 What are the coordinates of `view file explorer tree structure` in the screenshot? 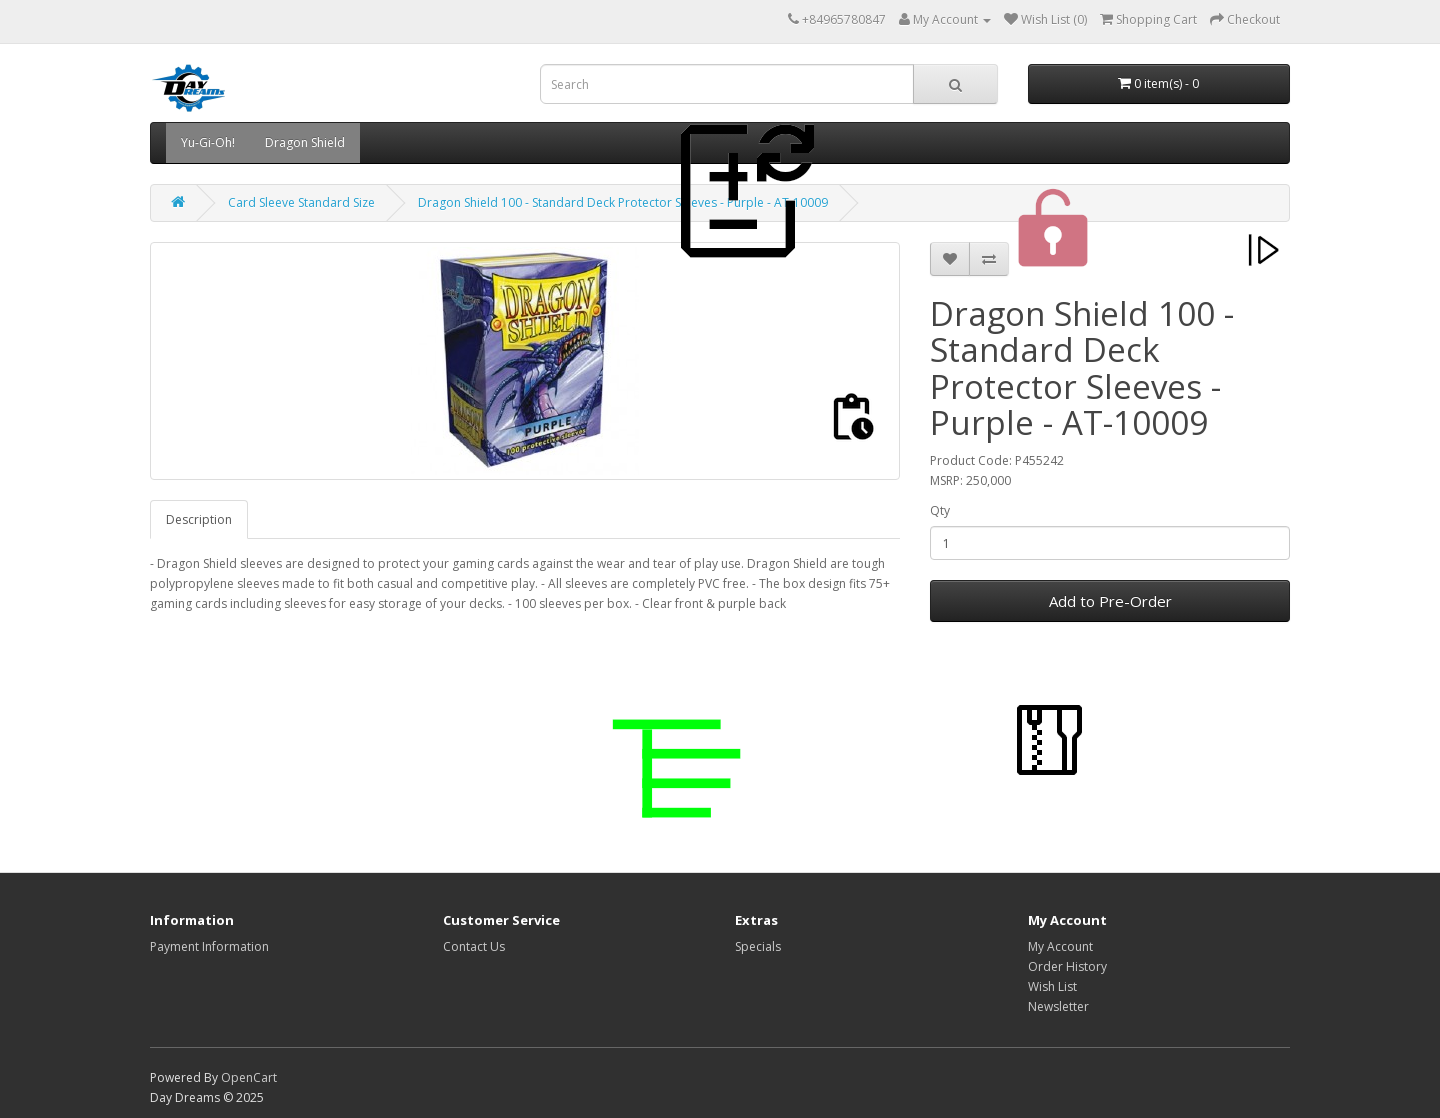 It's located at (681, 768).